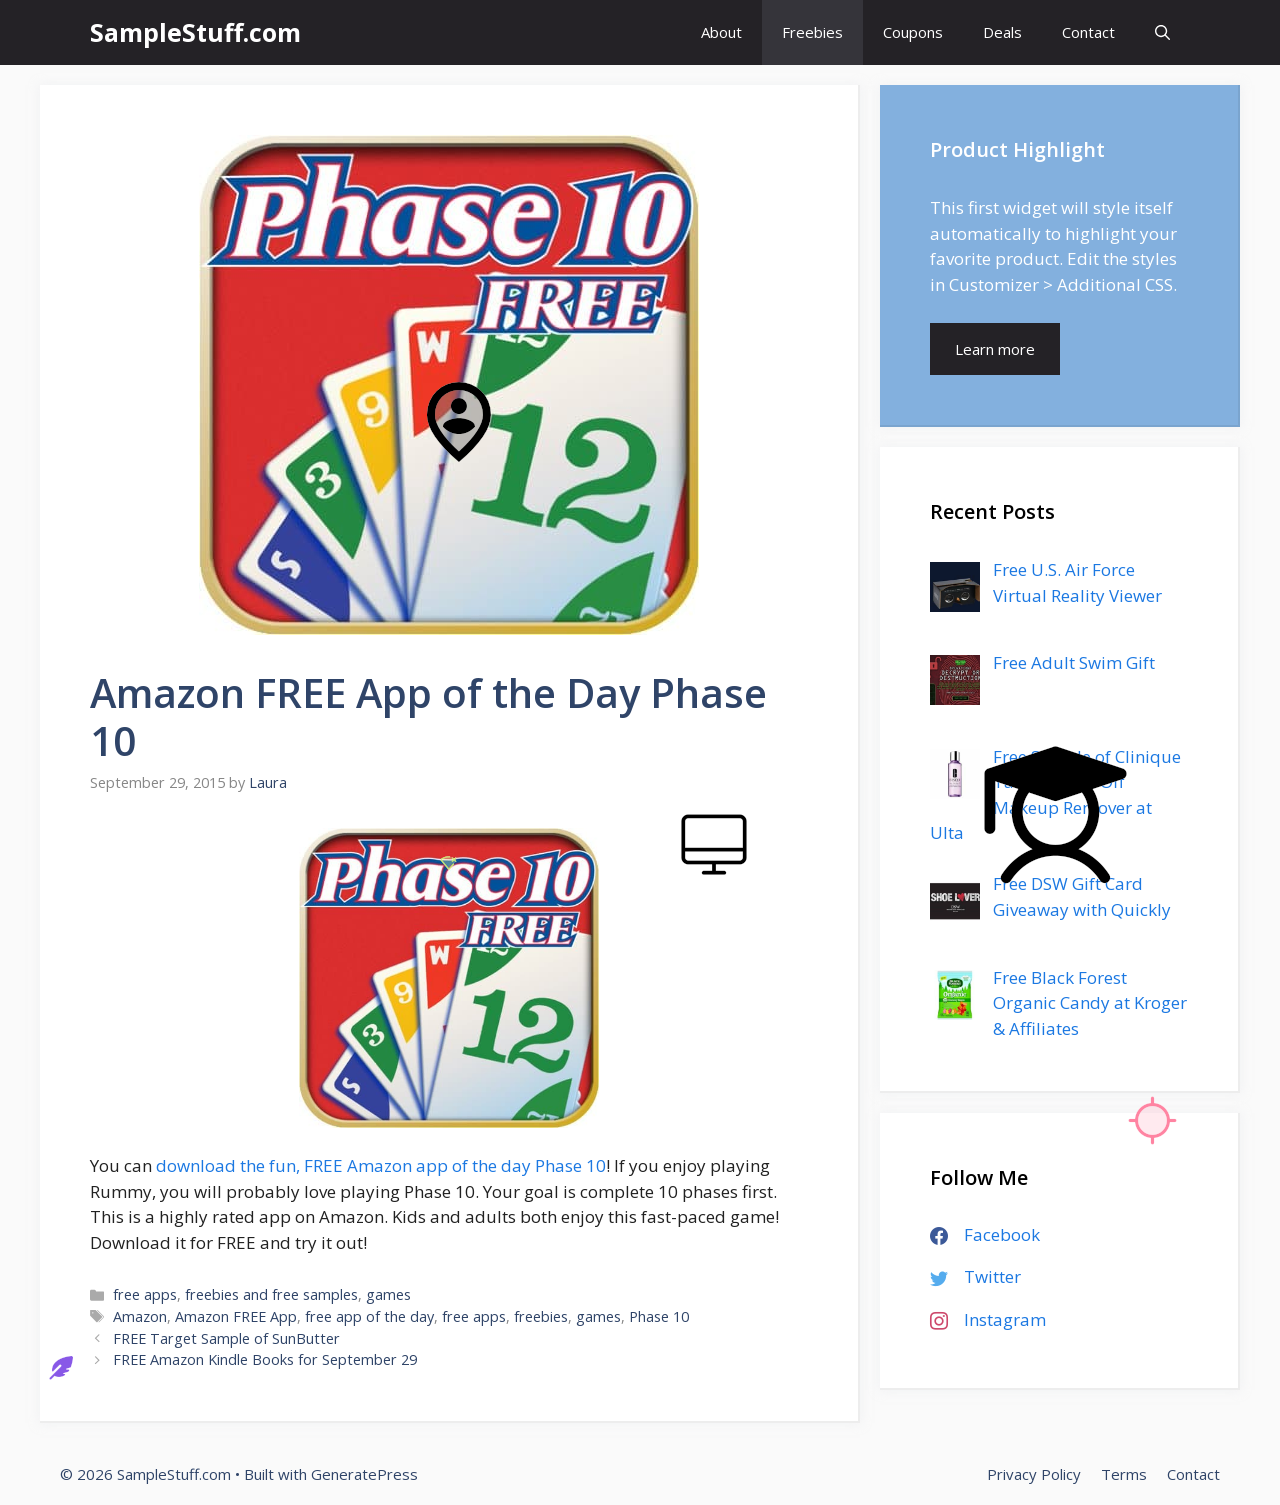  Describe the element at coordinates (1152, 1120) in the screenshot. I see `access current location` at that location.